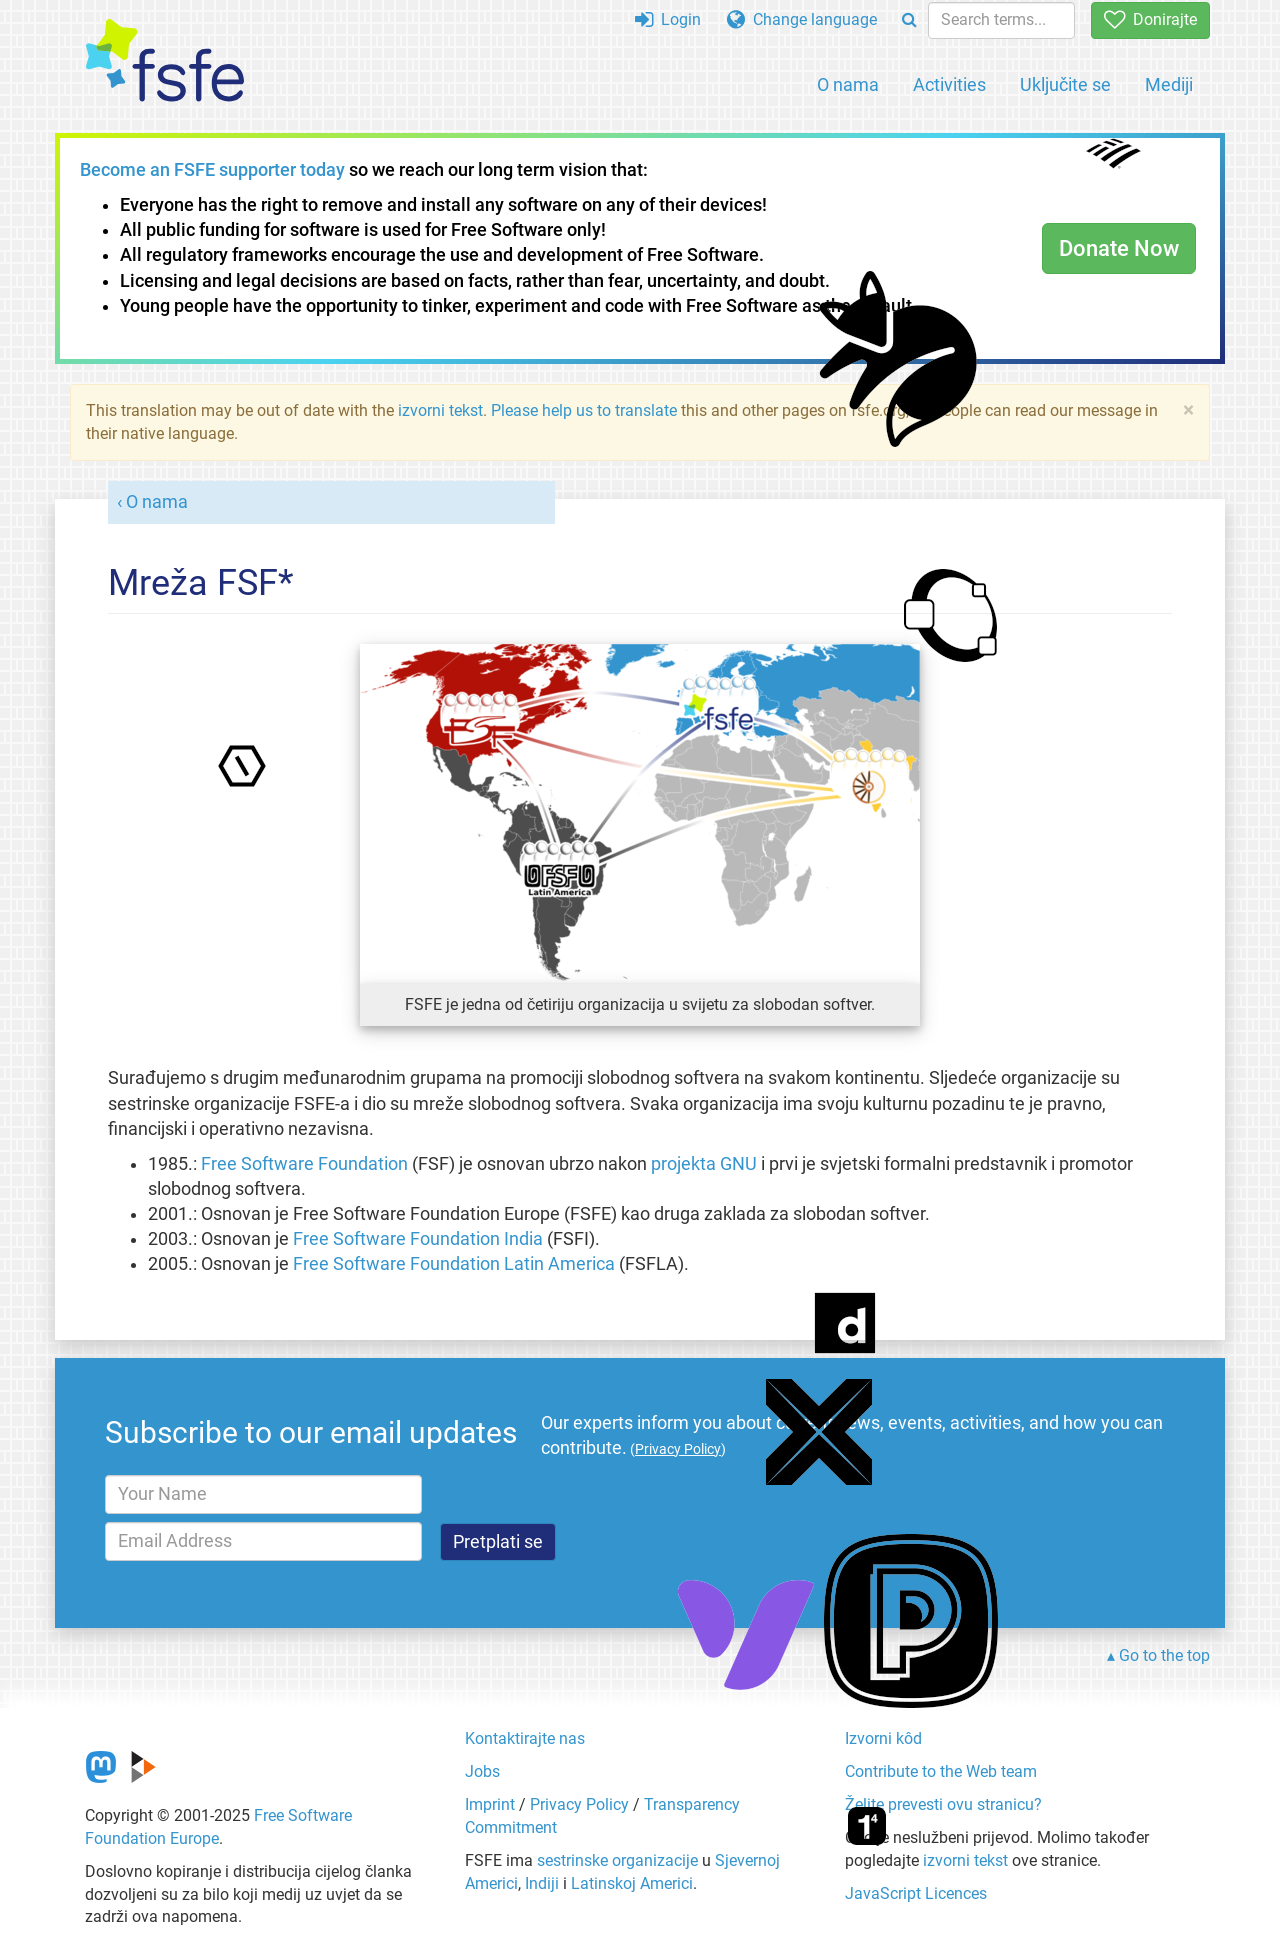 The height and width of the screenshot is (1959, 1280). Describe the element at coordinates (845, 1323) in the screenshot. I see `open the dailymotion app` at that location.